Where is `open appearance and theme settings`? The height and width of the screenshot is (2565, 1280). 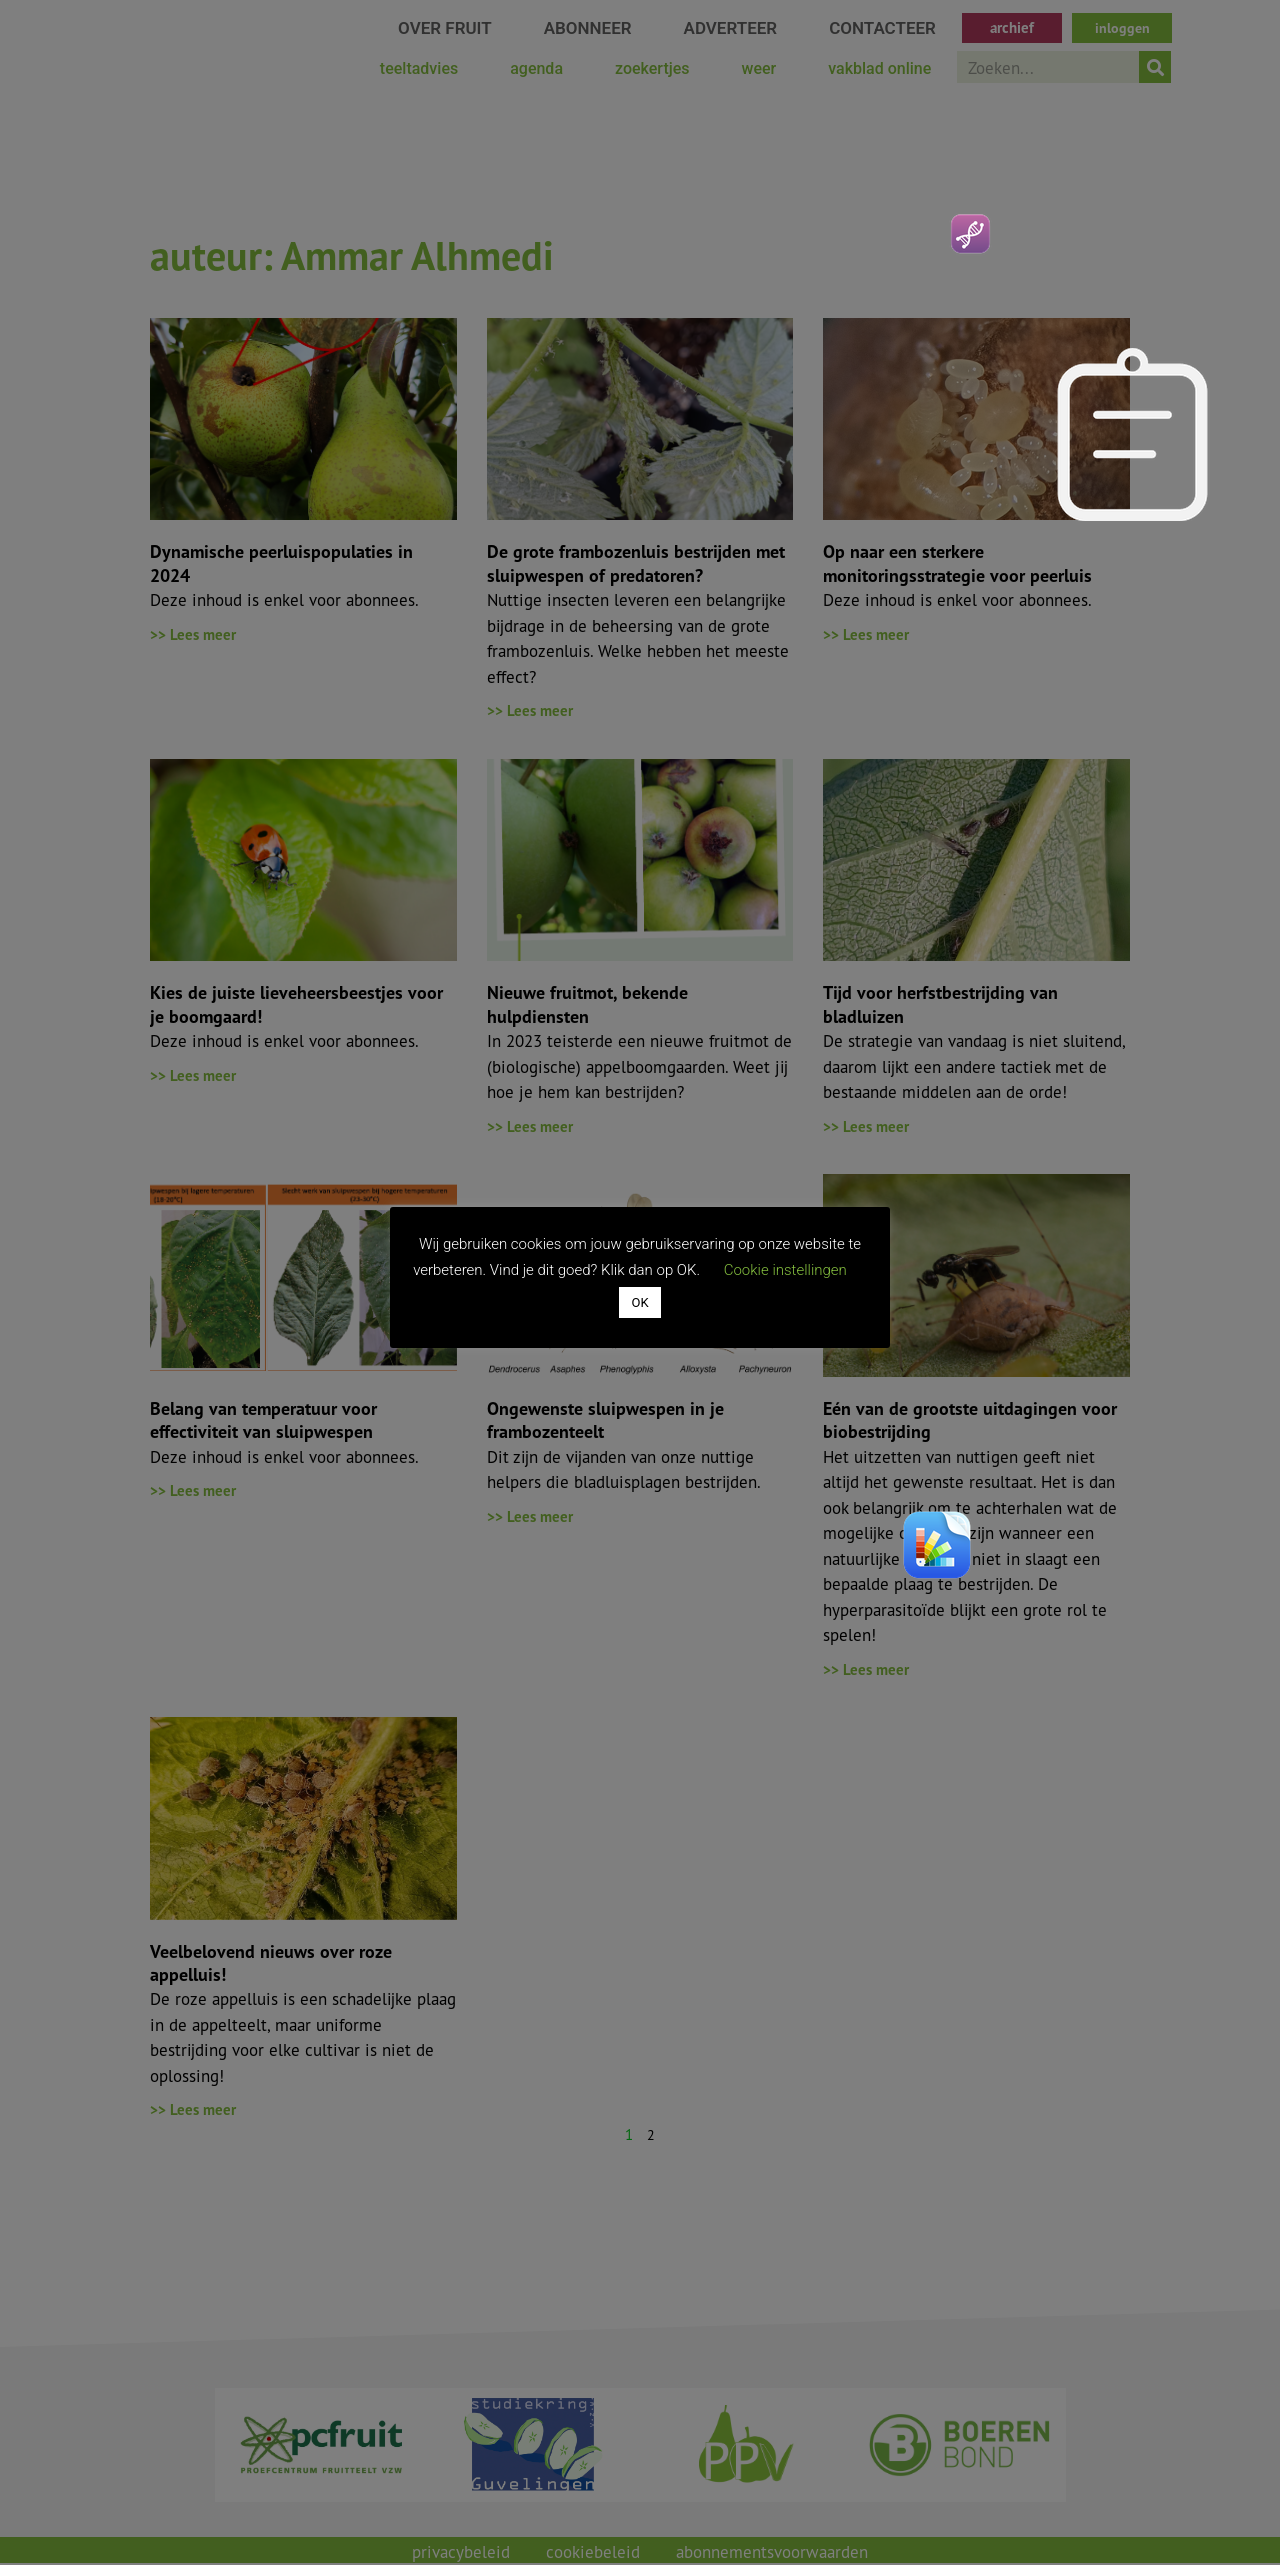 open appearance and theme settings is located at coordinates (937, 1545).